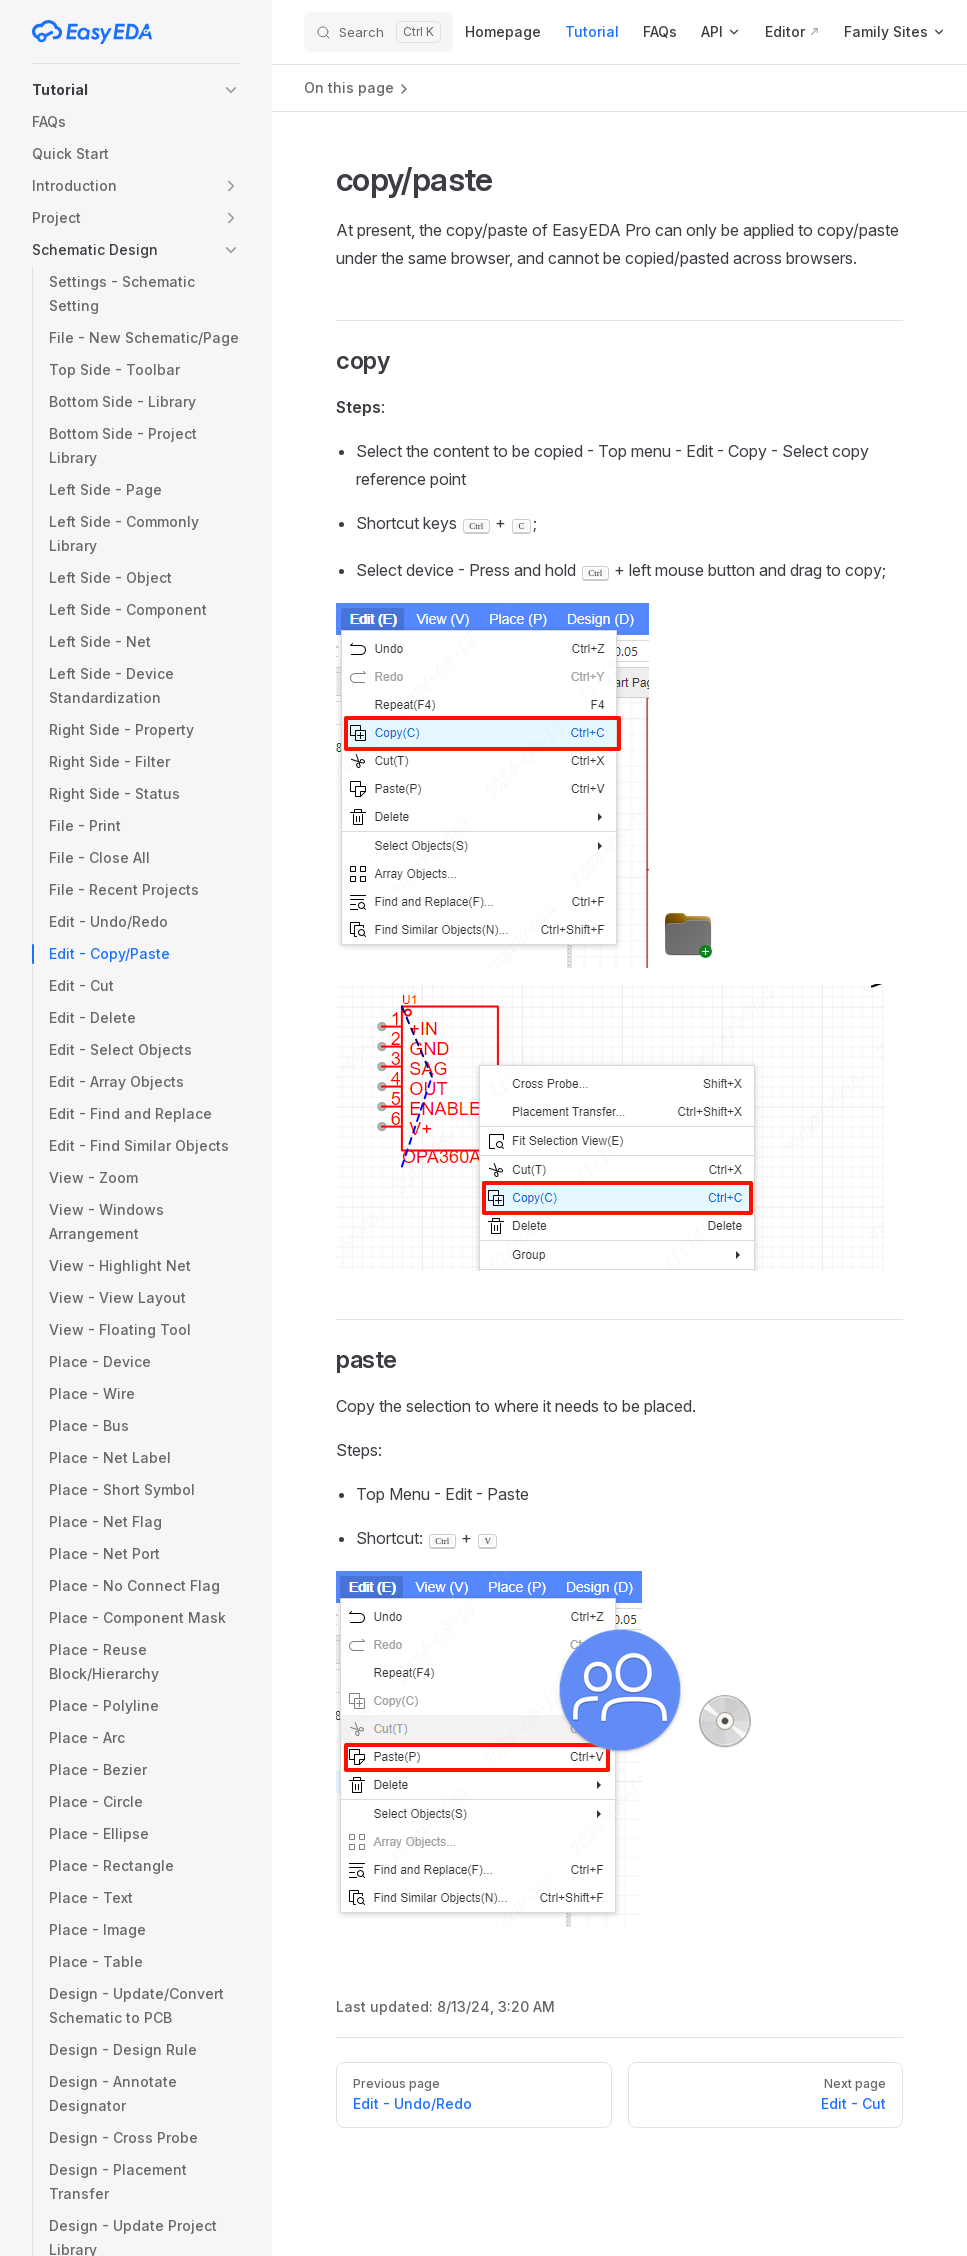  What do you see at coordinates (620, 1690) in the screenshot?
I see `access user account settings` at bounding box center [620, 1690].